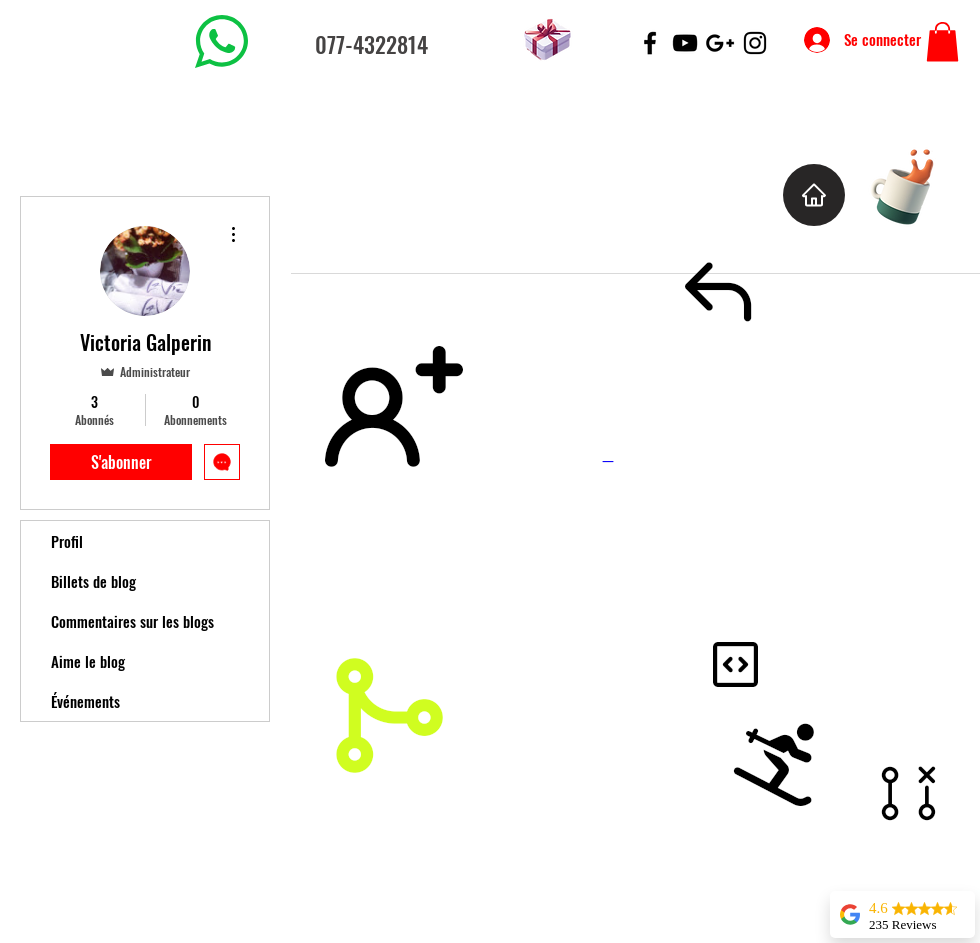  Describe the element at coordinates (394, 415) in the screenshot. I see `add a new contact or friend` at that location.